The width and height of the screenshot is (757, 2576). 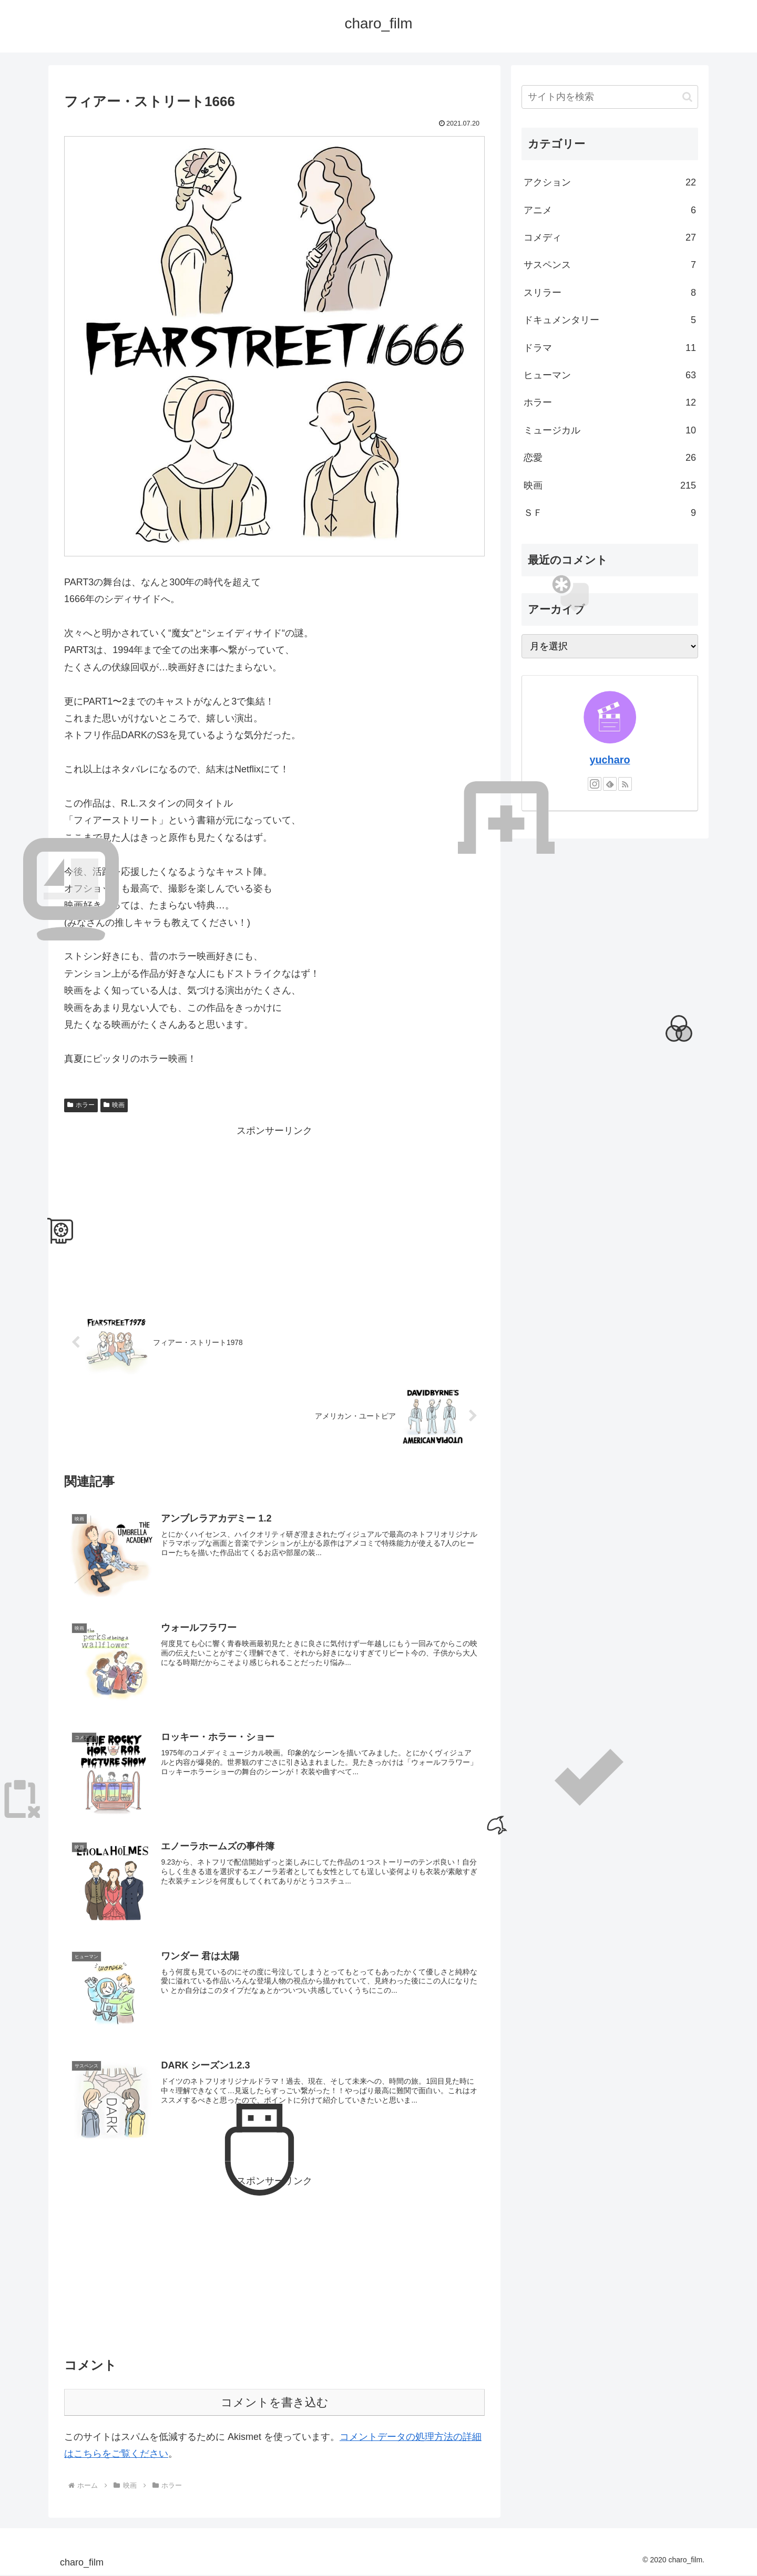 What do you see at coordinates (71, 886) in the screenshot?
I see `change your desktop wallpaper` at bounding box center [71, 886].